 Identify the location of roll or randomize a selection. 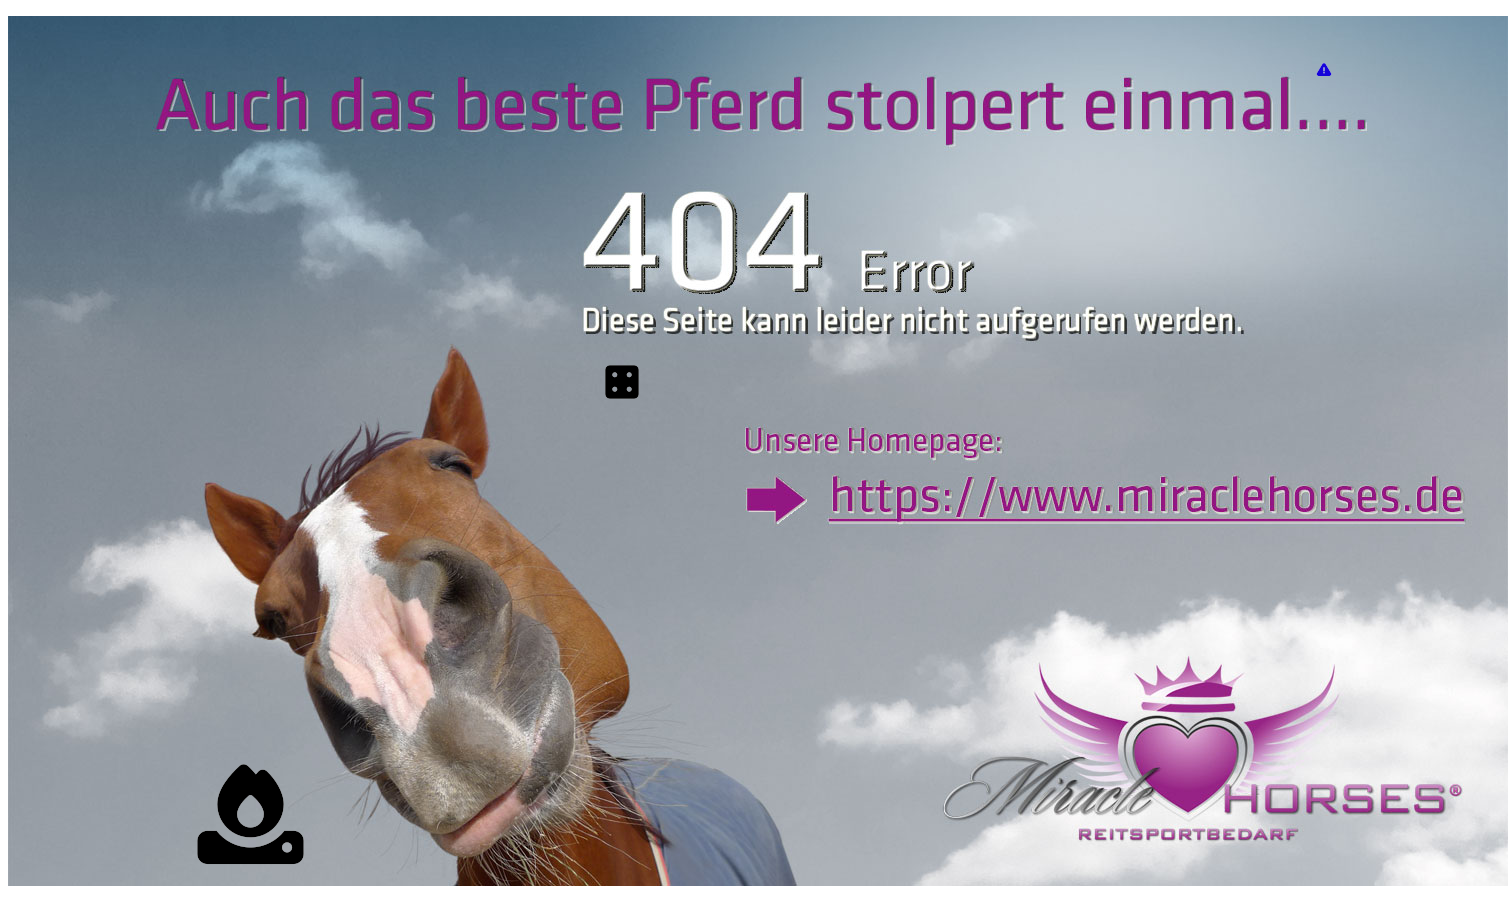
(622, 382).